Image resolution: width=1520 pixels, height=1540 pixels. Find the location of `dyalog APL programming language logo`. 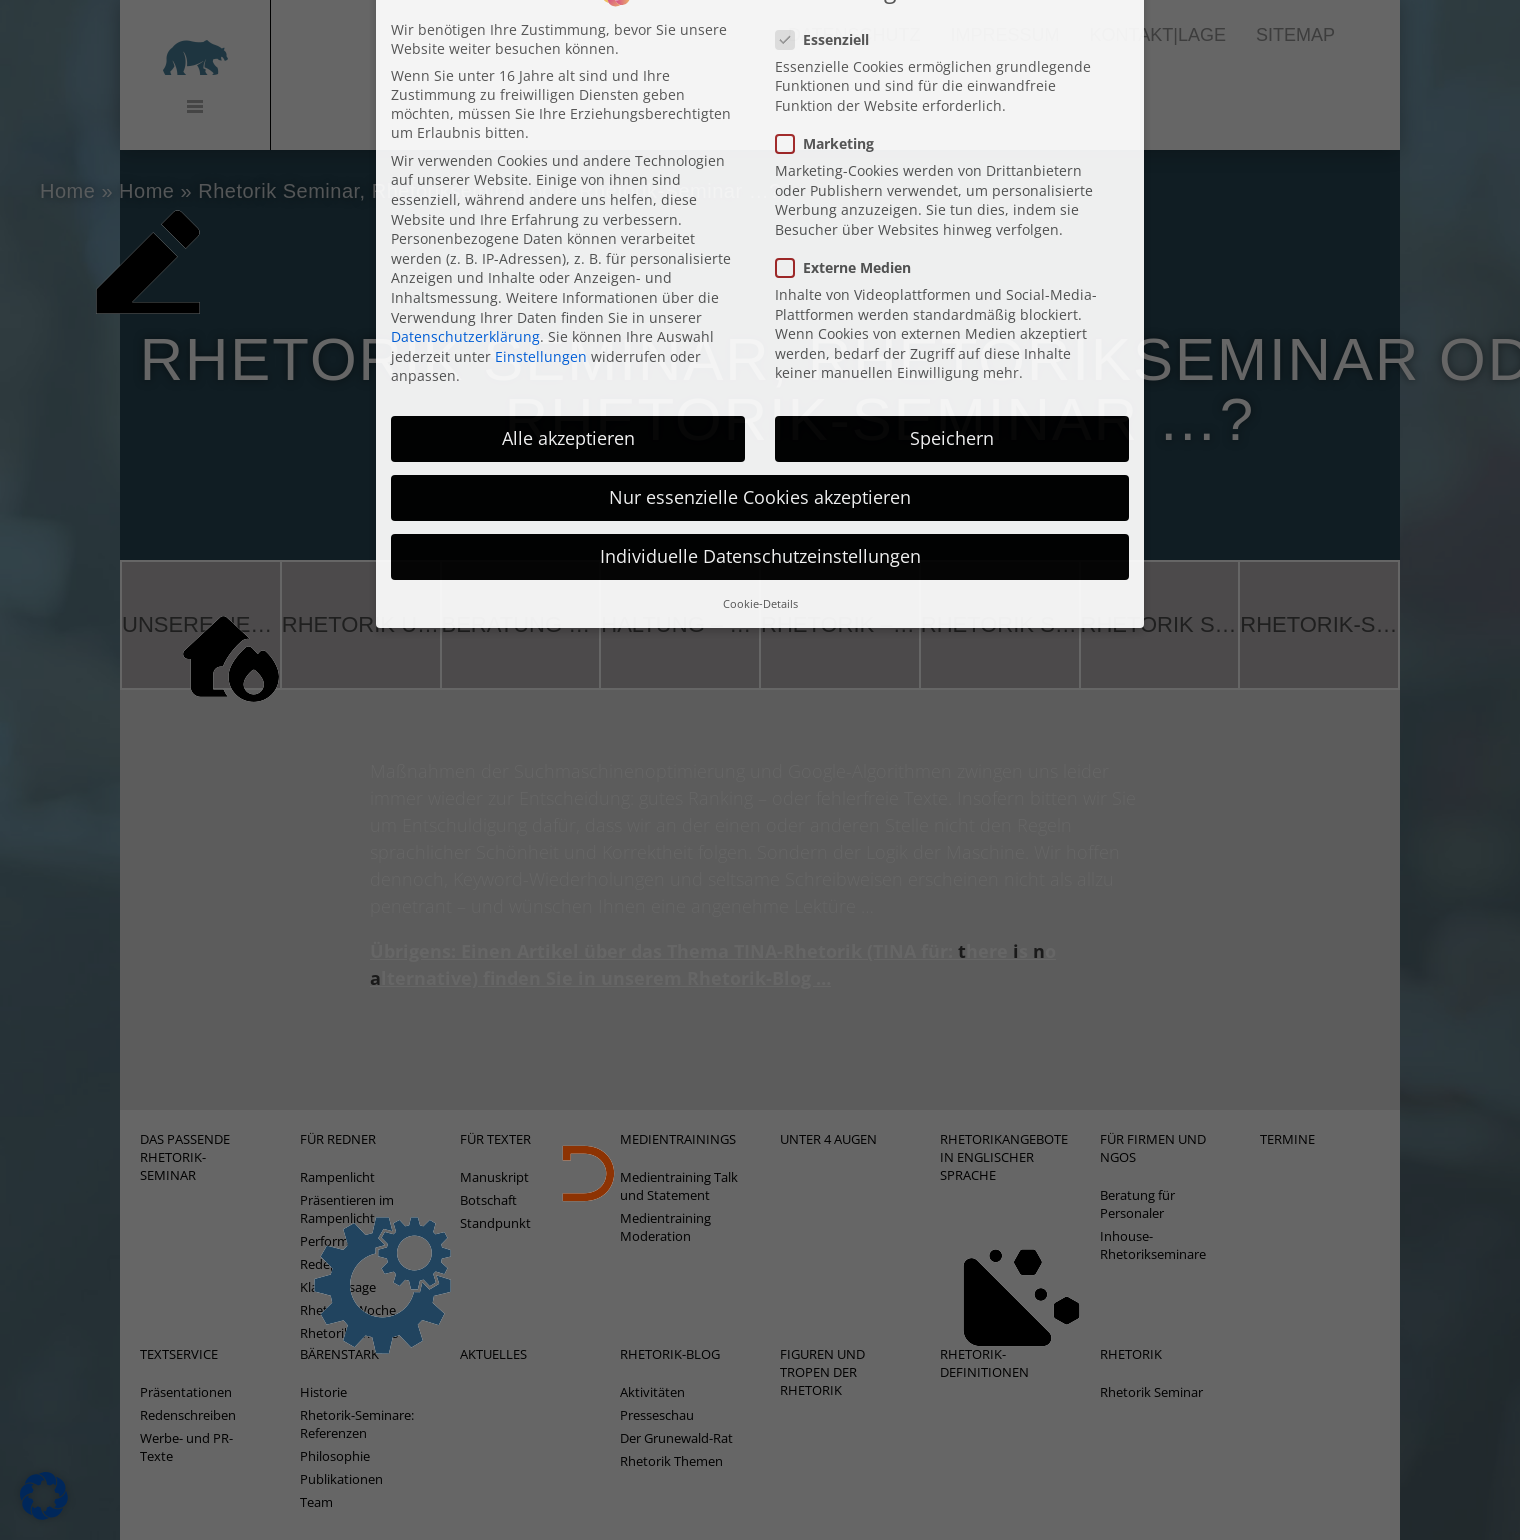

dyalog APL programming language logo is located at coordinates (588, 1173).